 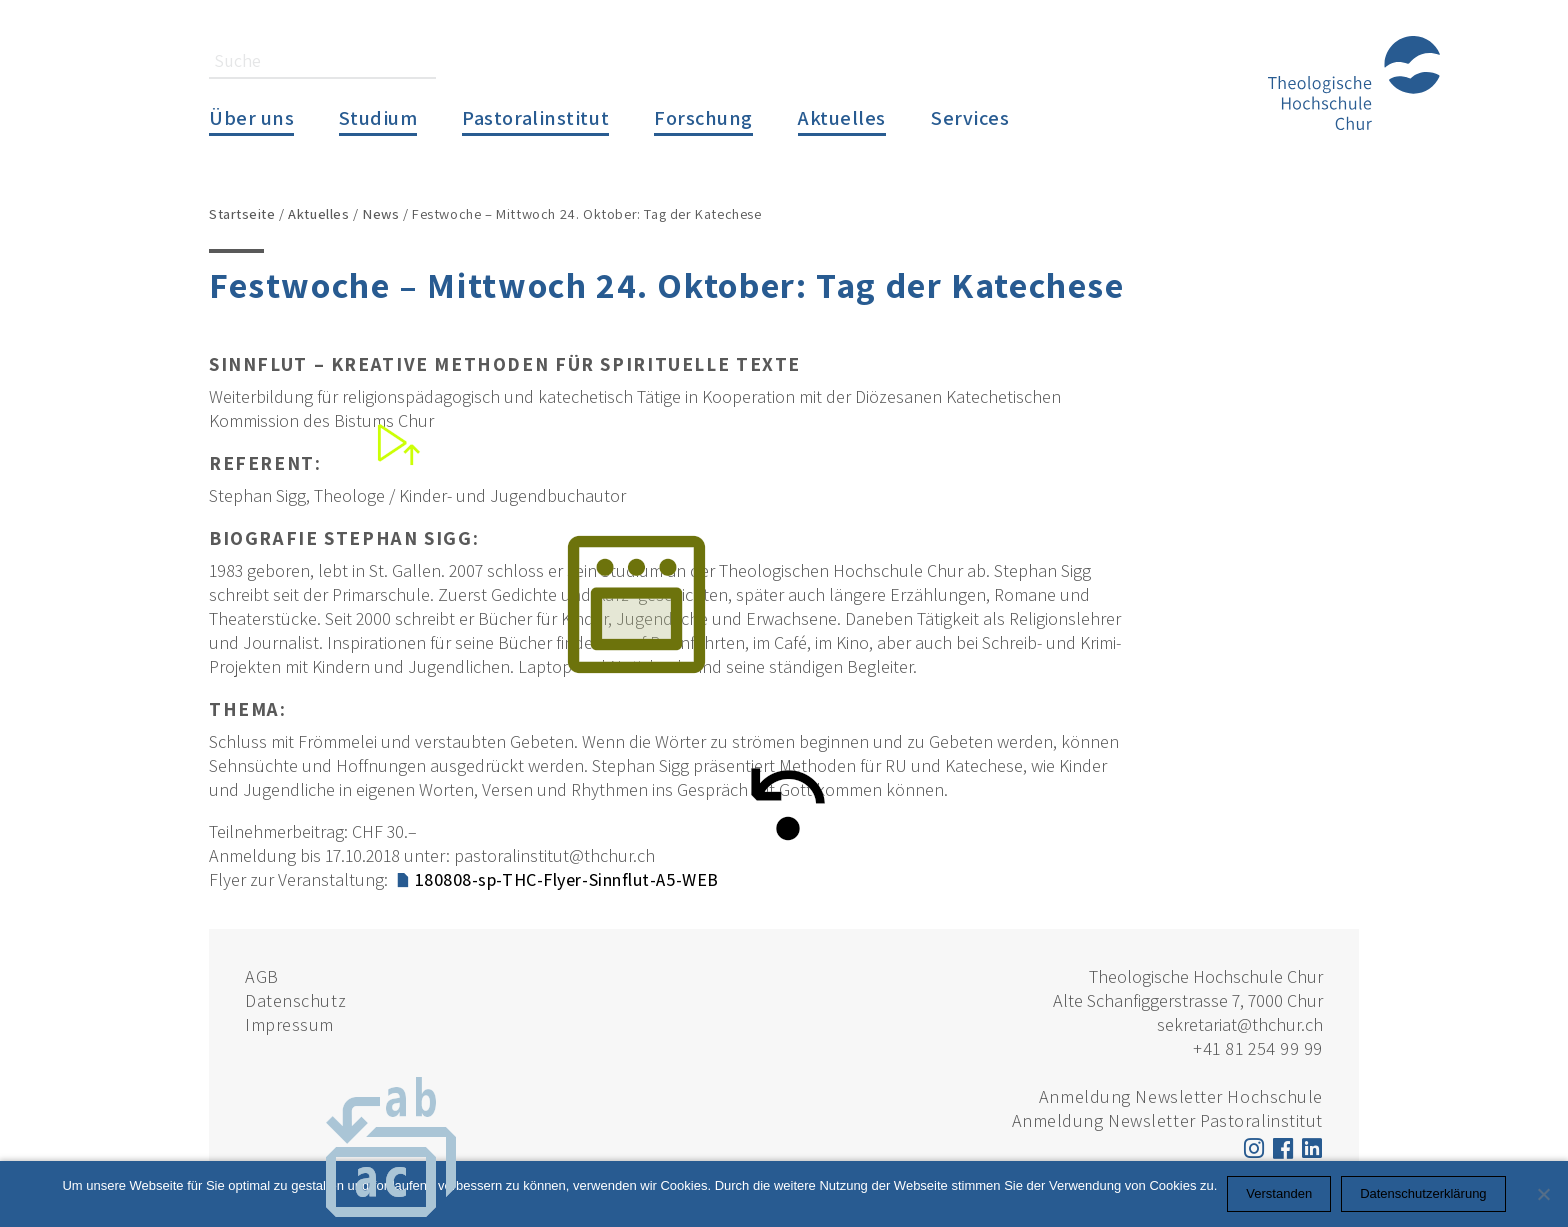 I want to click on access oven controls in a smart home app, so click(x=636, y=604).